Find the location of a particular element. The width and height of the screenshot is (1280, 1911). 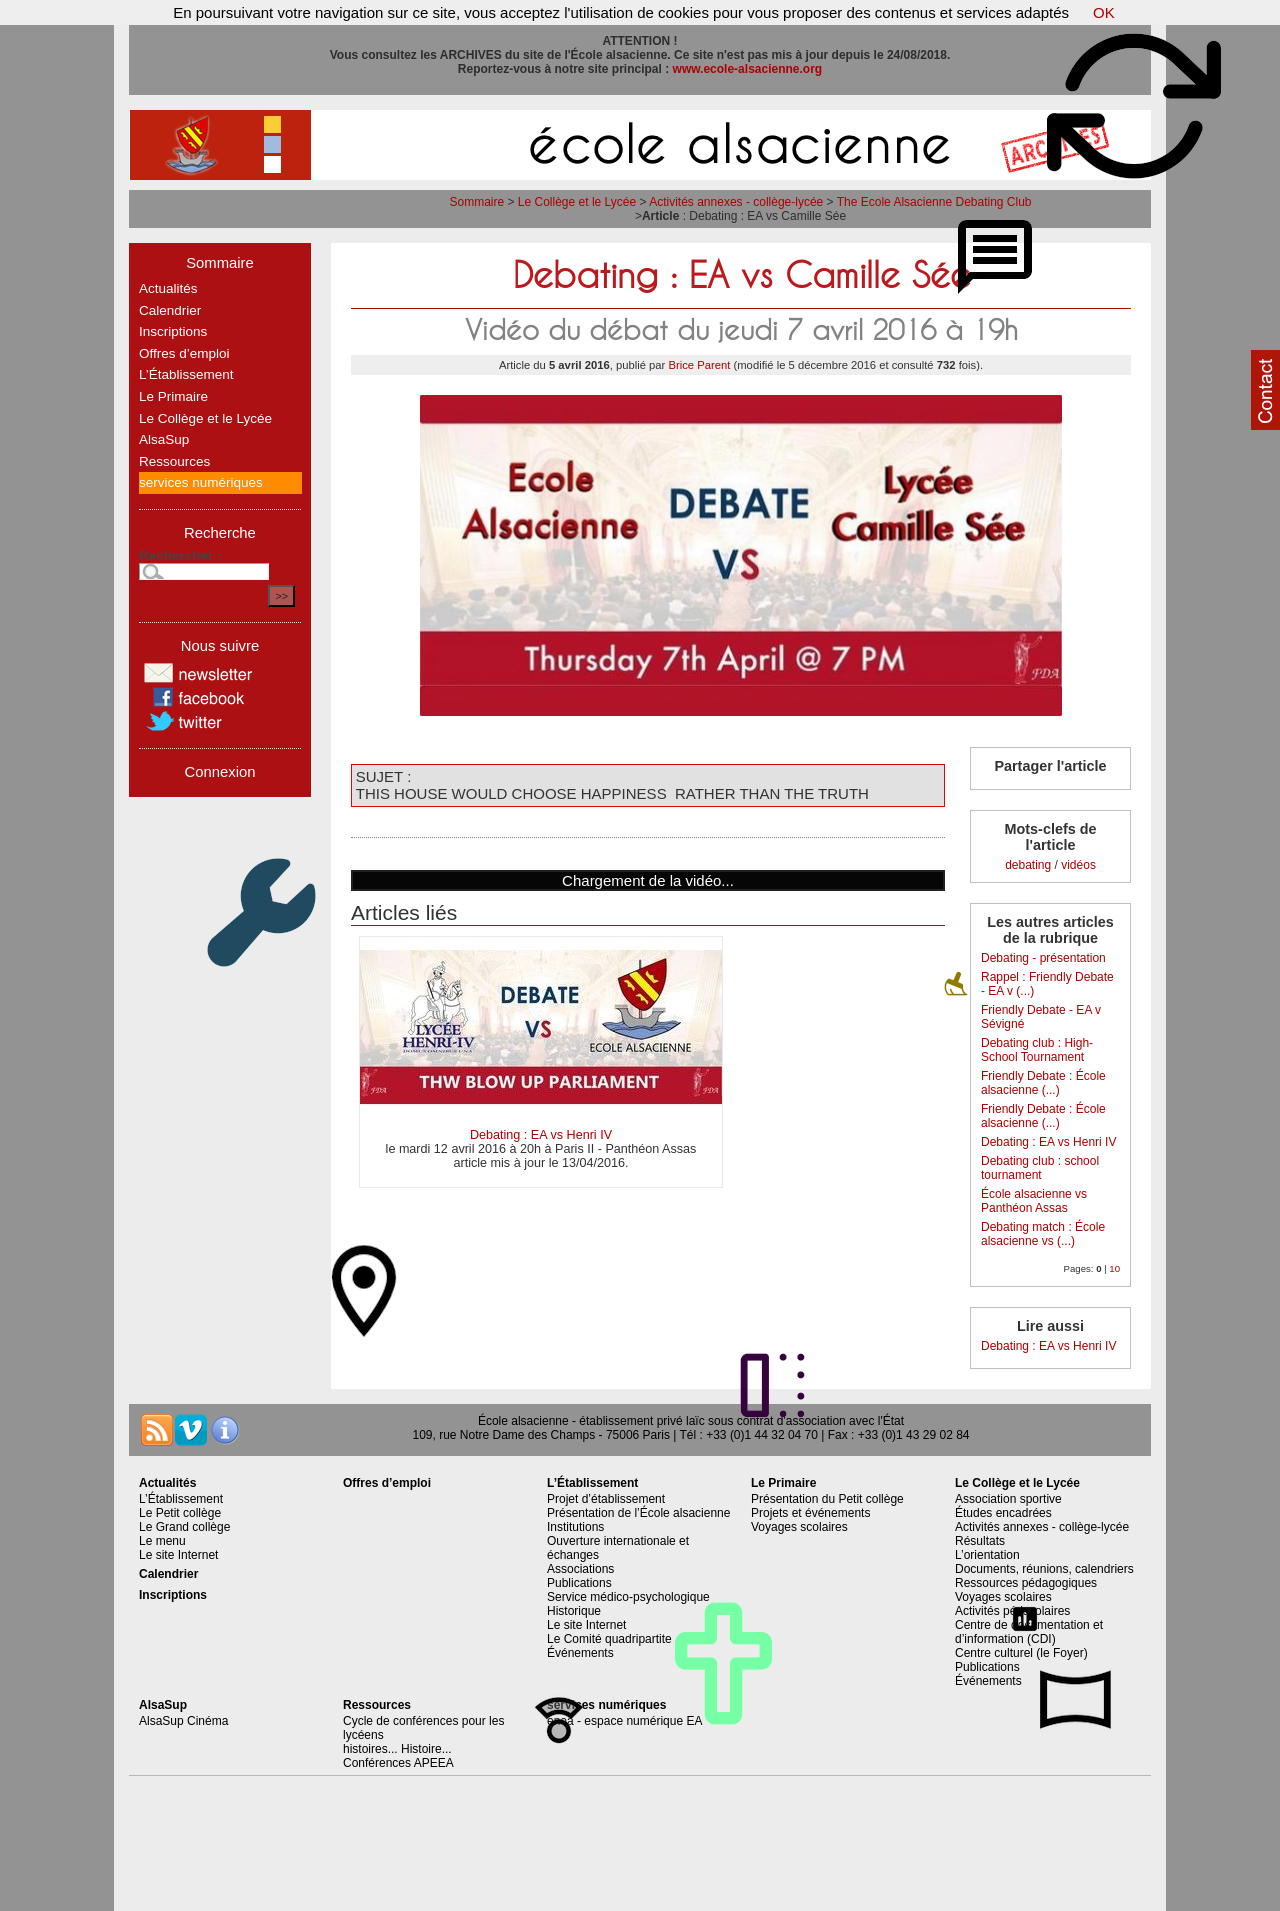

clear or sweep away items is located at coordinates (955, 984).